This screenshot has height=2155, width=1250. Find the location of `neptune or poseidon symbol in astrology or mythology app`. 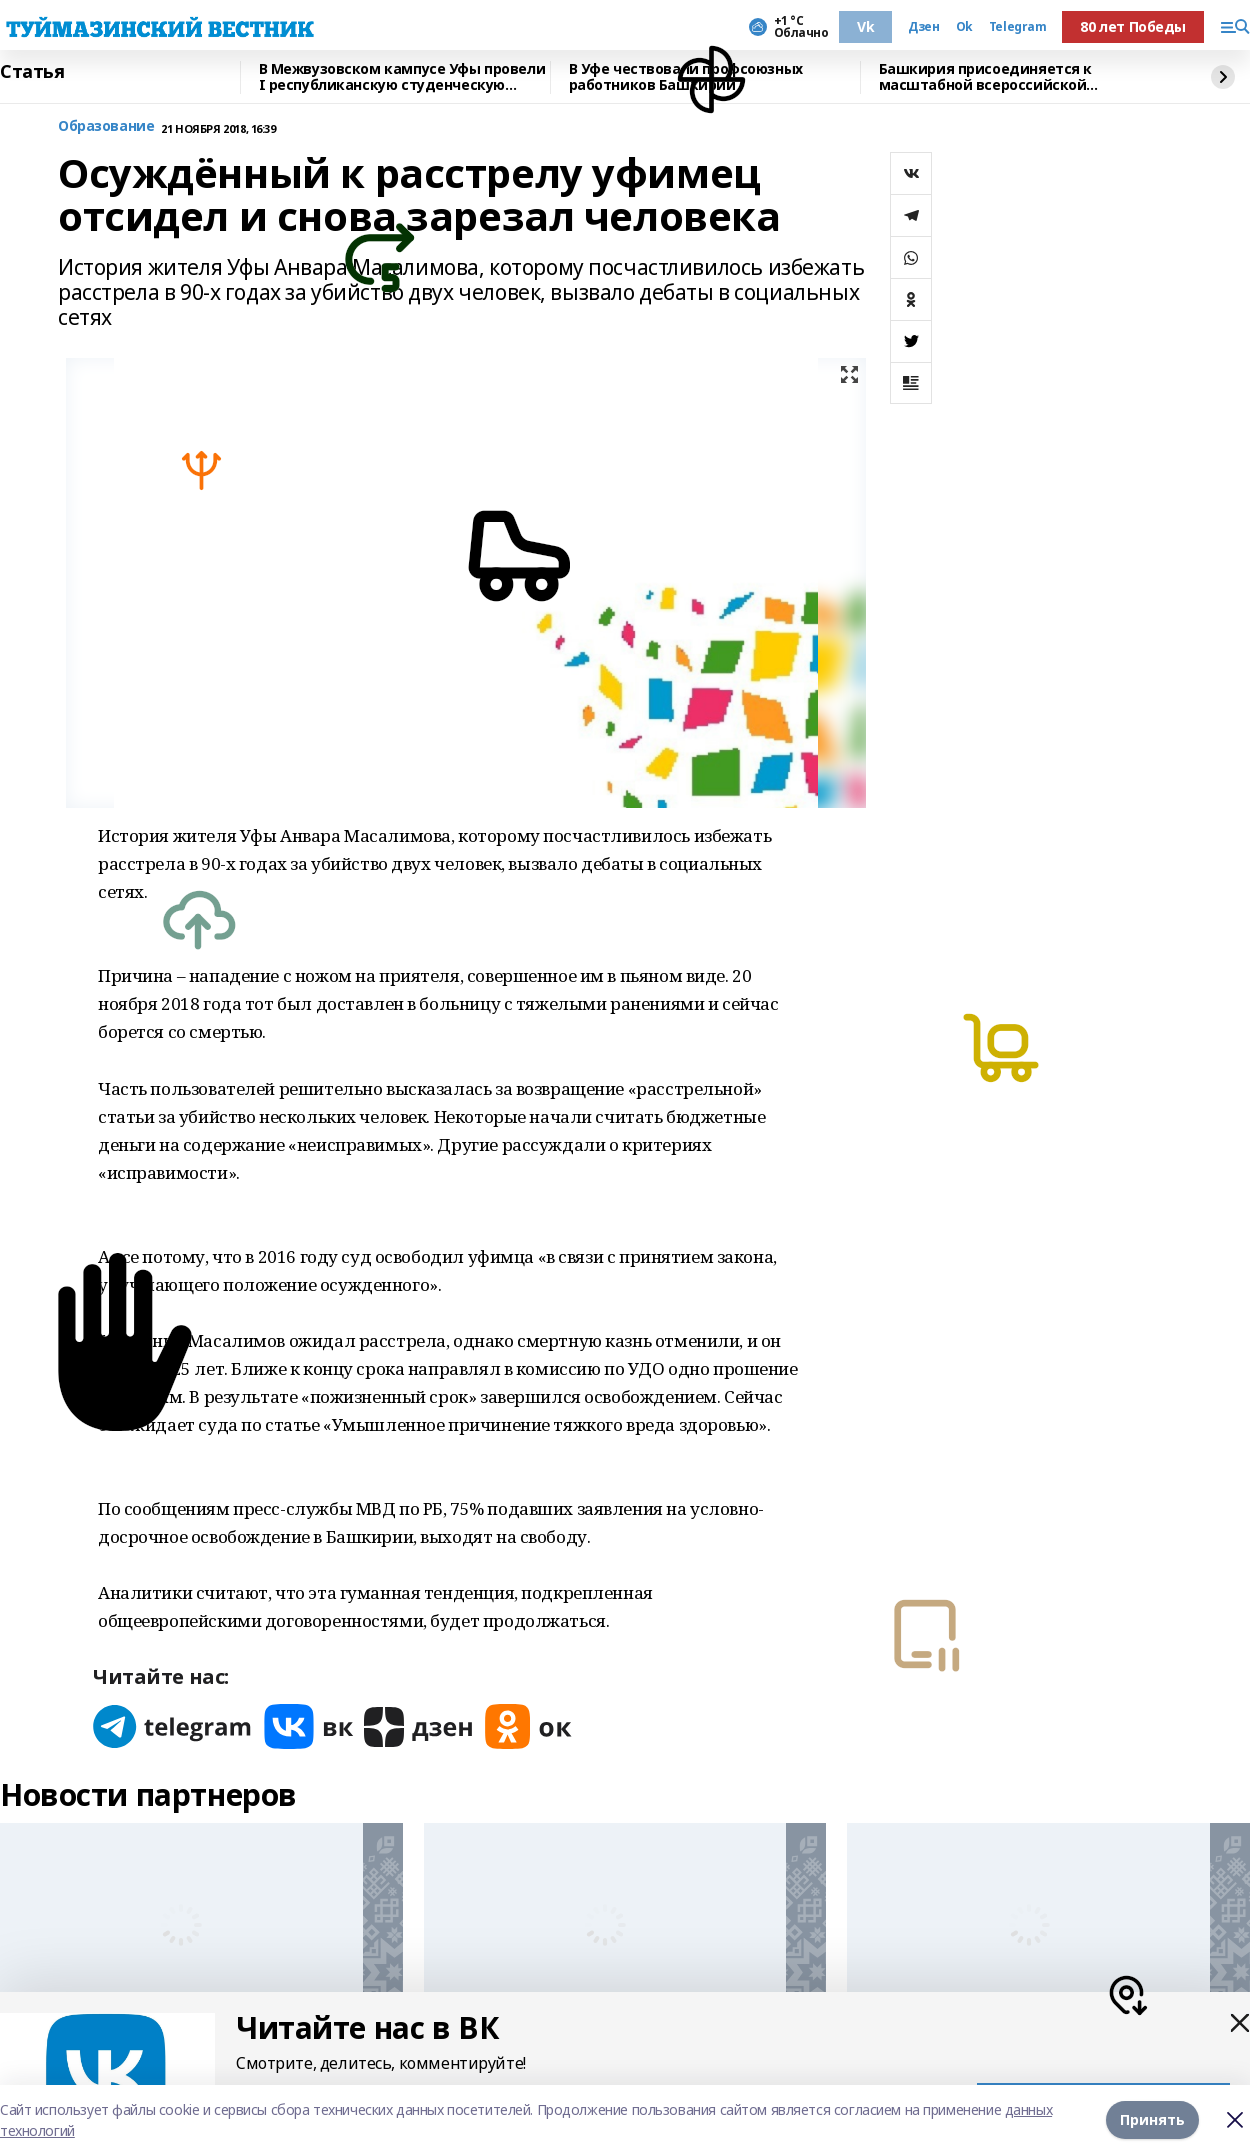

neptune or poseidon symbol in astrology or mythology app is located at coordinates (201, 470).